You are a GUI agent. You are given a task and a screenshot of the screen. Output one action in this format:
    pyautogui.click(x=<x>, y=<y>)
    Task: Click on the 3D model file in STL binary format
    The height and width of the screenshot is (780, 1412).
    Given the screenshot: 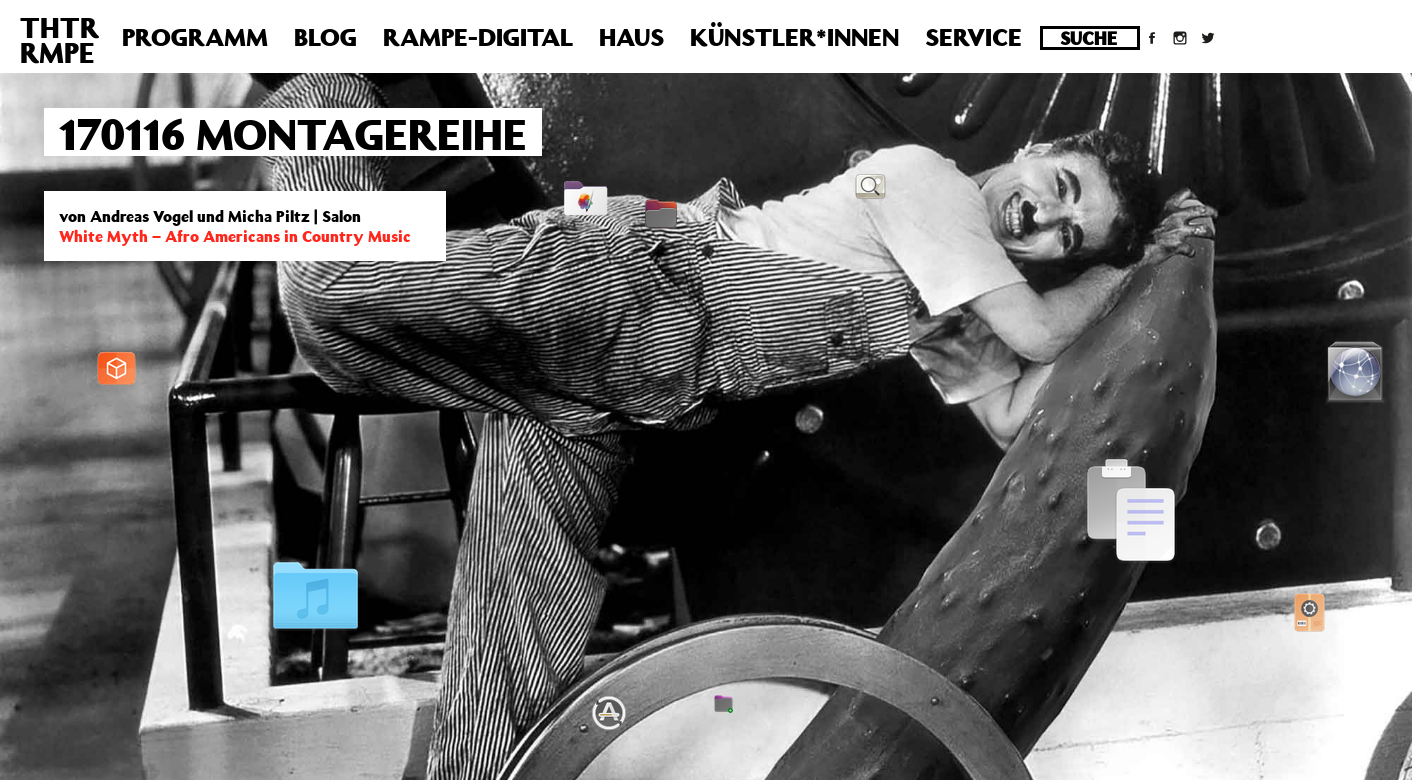 What is the action you would take?
    pyautogui.click(x=116, y=367)
    